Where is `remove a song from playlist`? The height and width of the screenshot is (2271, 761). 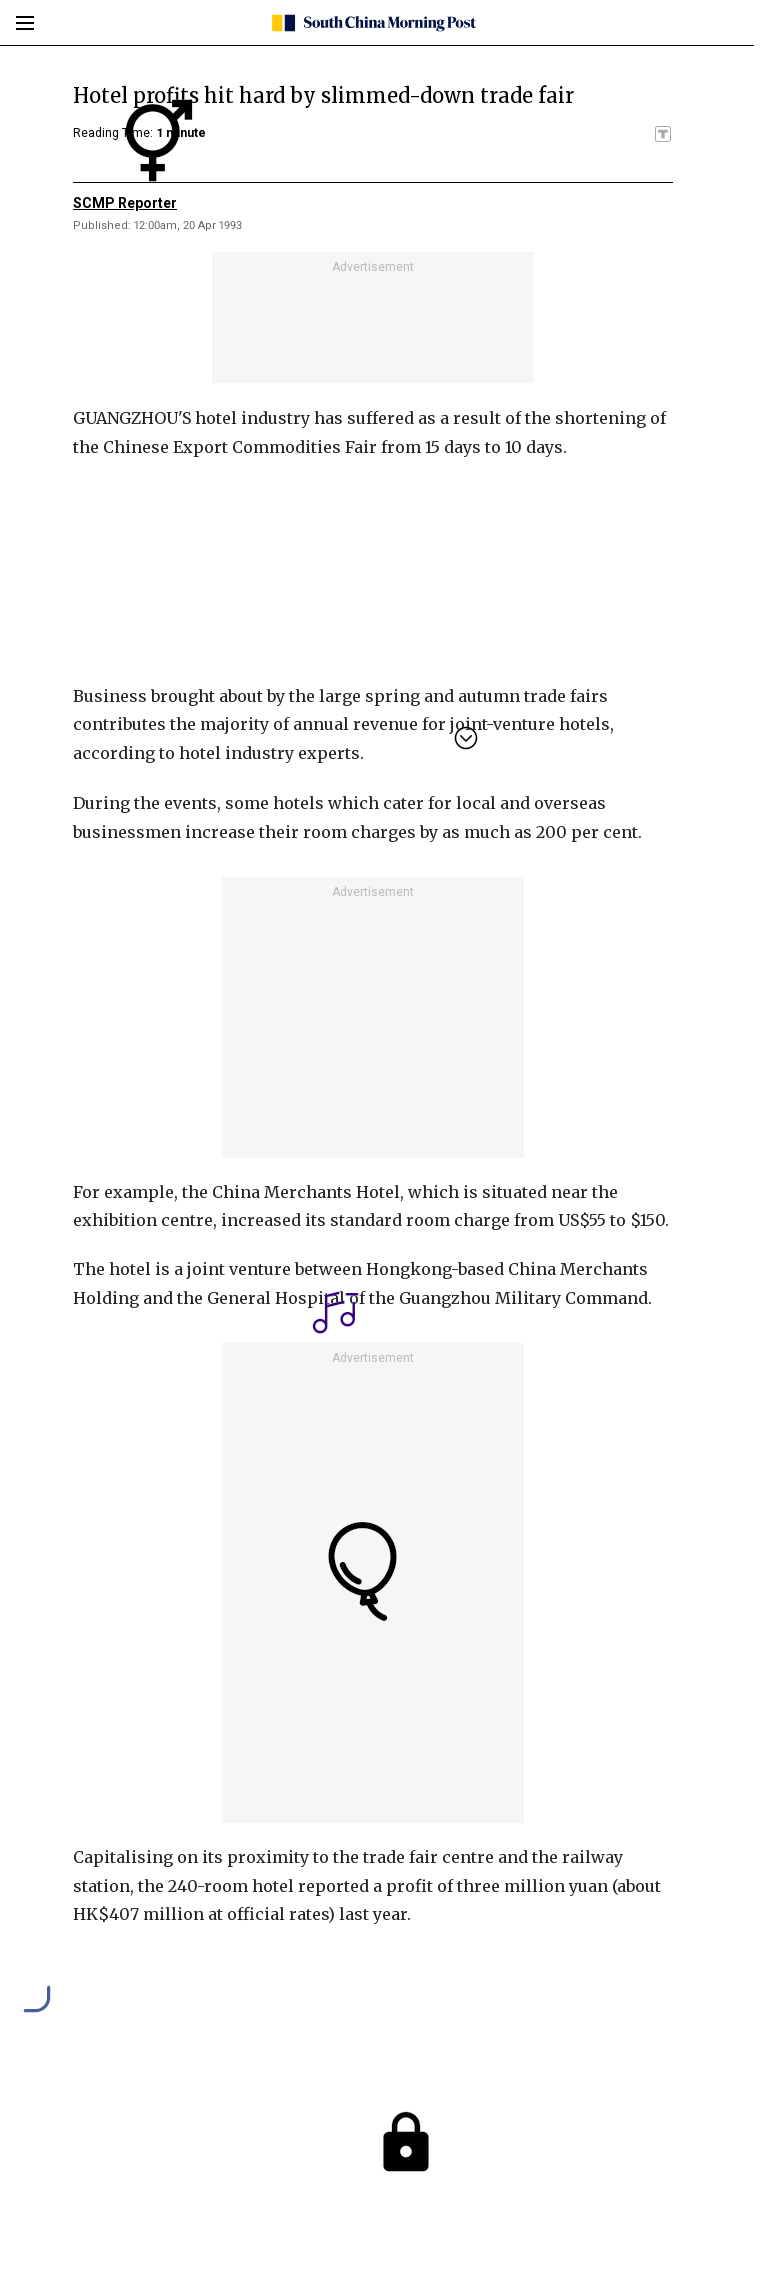
remove a song from playlist is located at coordinates (336, 1311).